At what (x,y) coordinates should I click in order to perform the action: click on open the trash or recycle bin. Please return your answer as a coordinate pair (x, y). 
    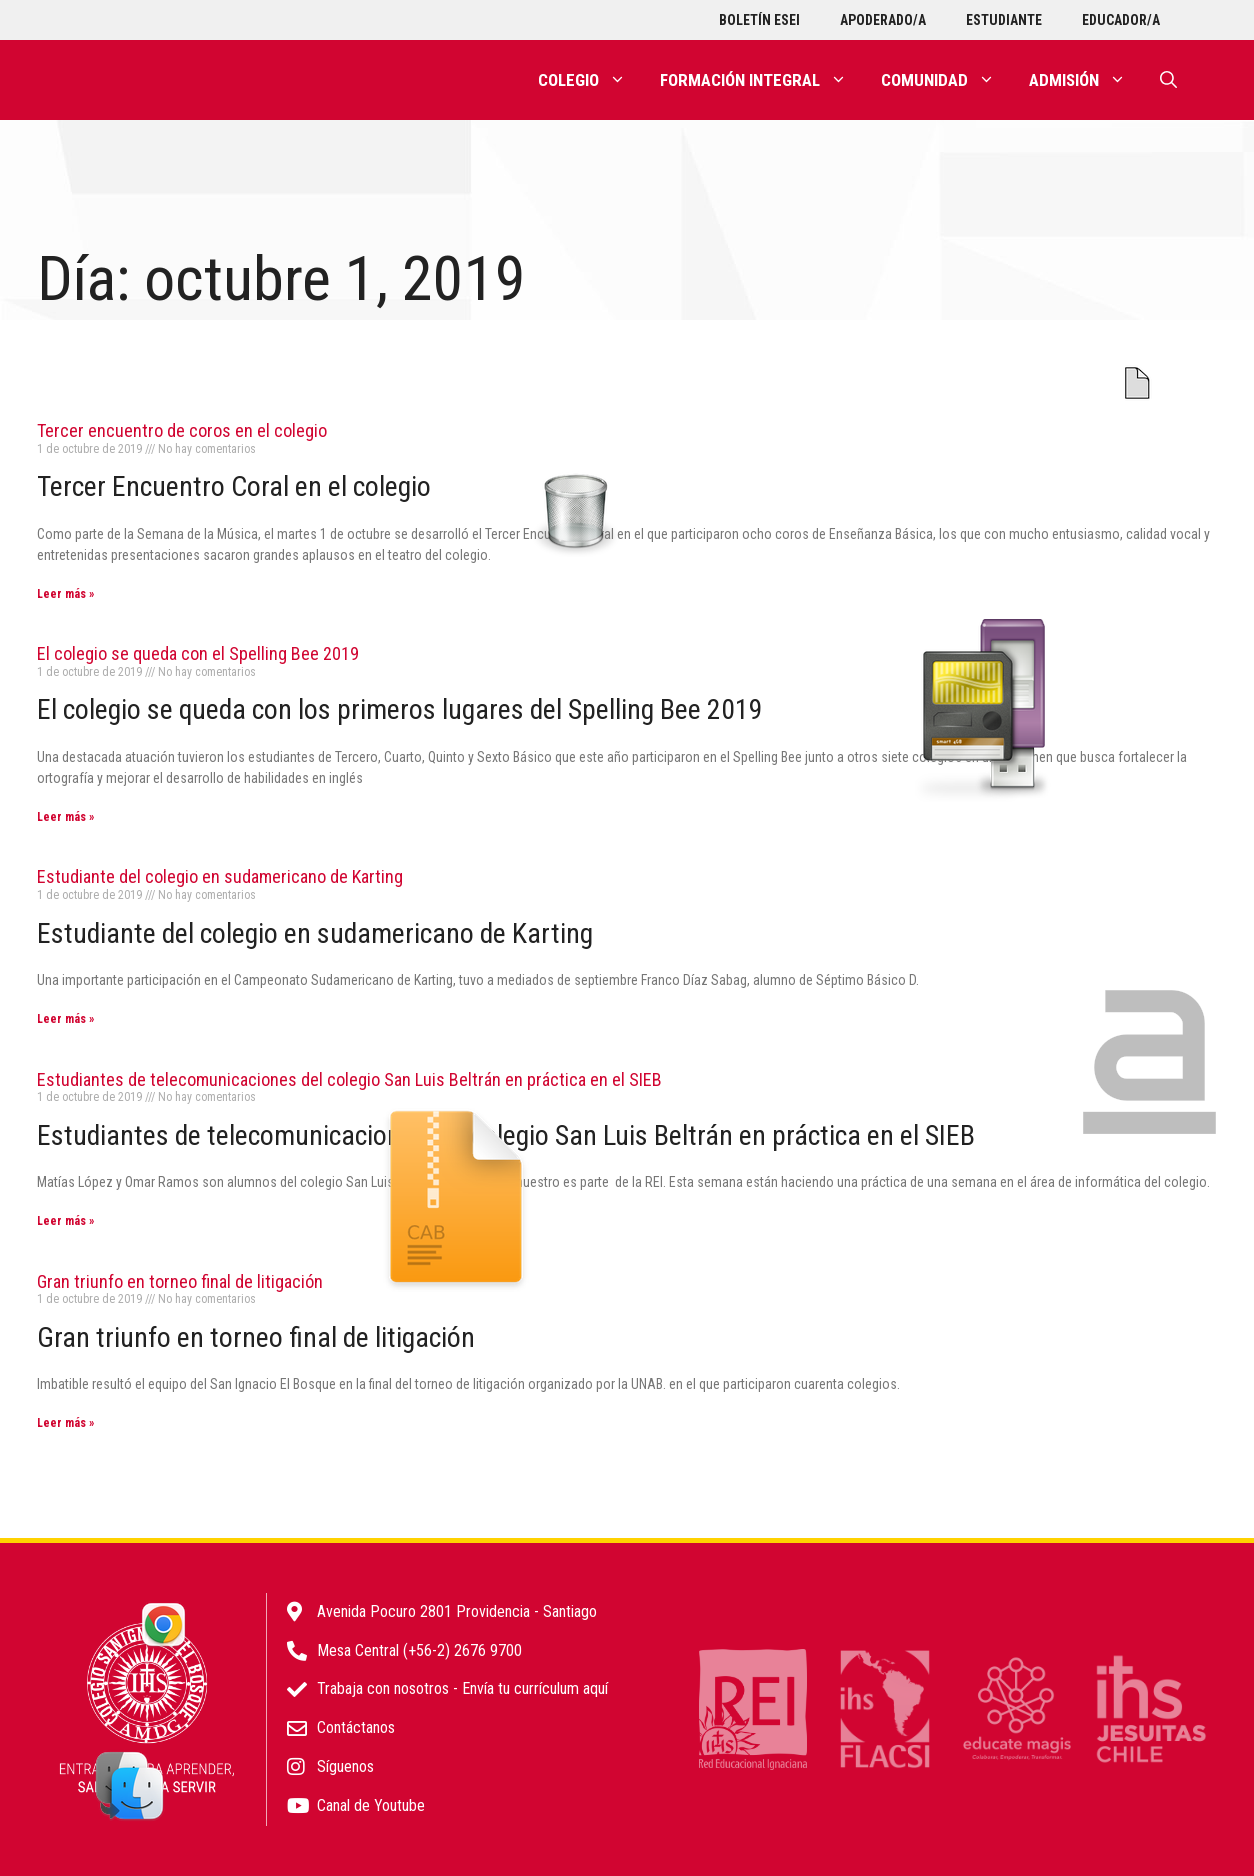
    Looking at the image, I should click on (575, 508).